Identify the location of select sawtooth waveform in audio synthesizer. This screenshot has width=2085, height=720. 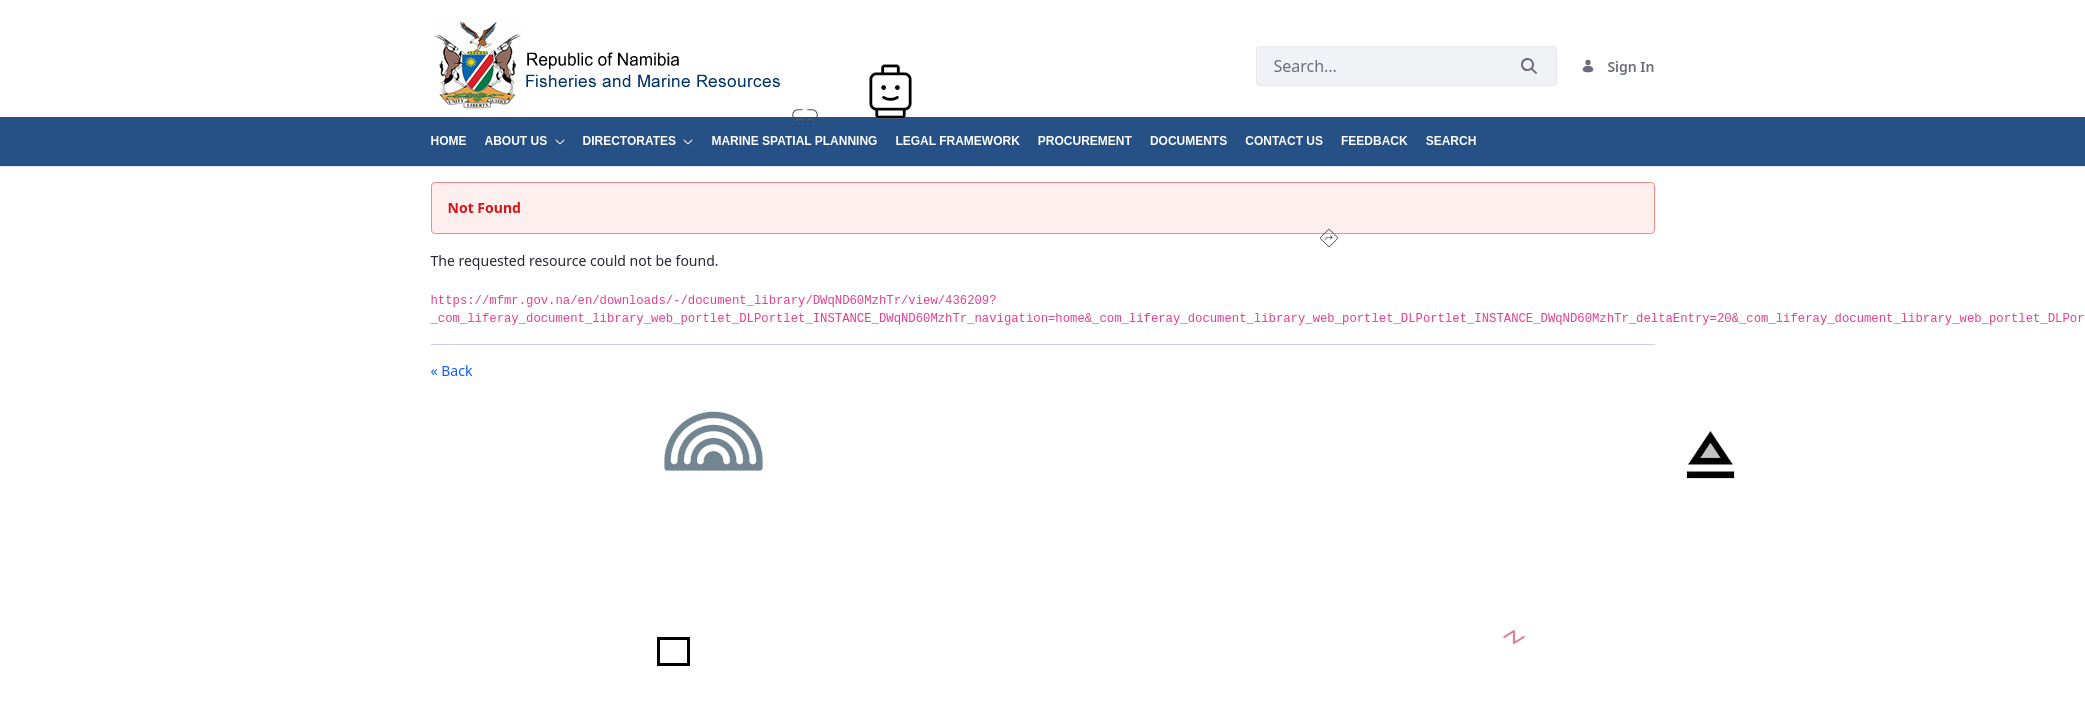
(1514, 637).